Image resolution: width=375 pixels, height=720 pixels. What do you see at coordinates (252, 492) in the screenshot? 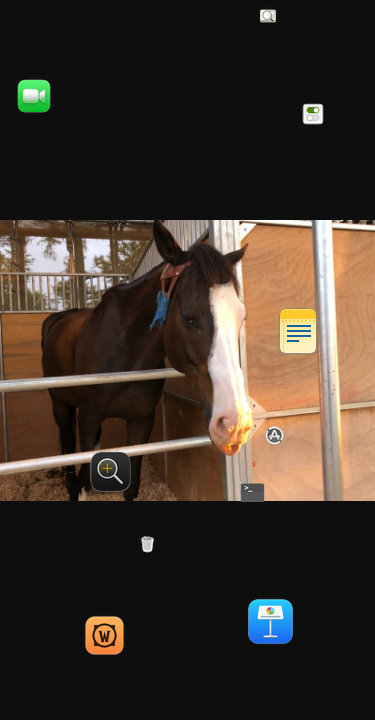
I see `open the terminal application` at bounding box center [252, 492].